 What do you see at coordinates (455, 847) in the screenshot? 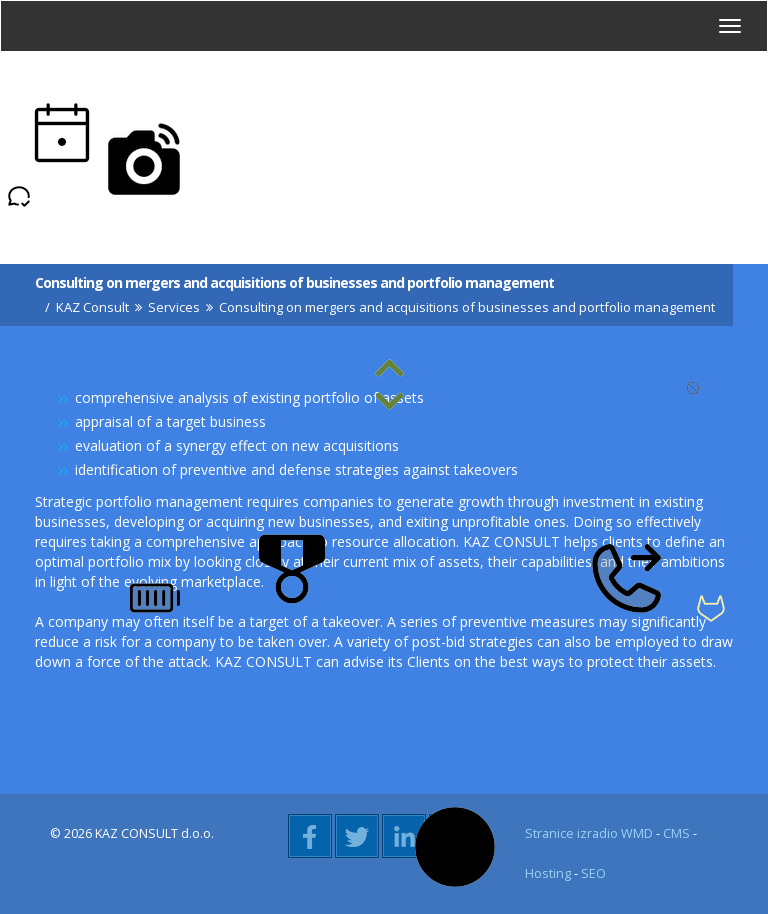
I see `select or mark an item as active` at bounding box center [455, 847].